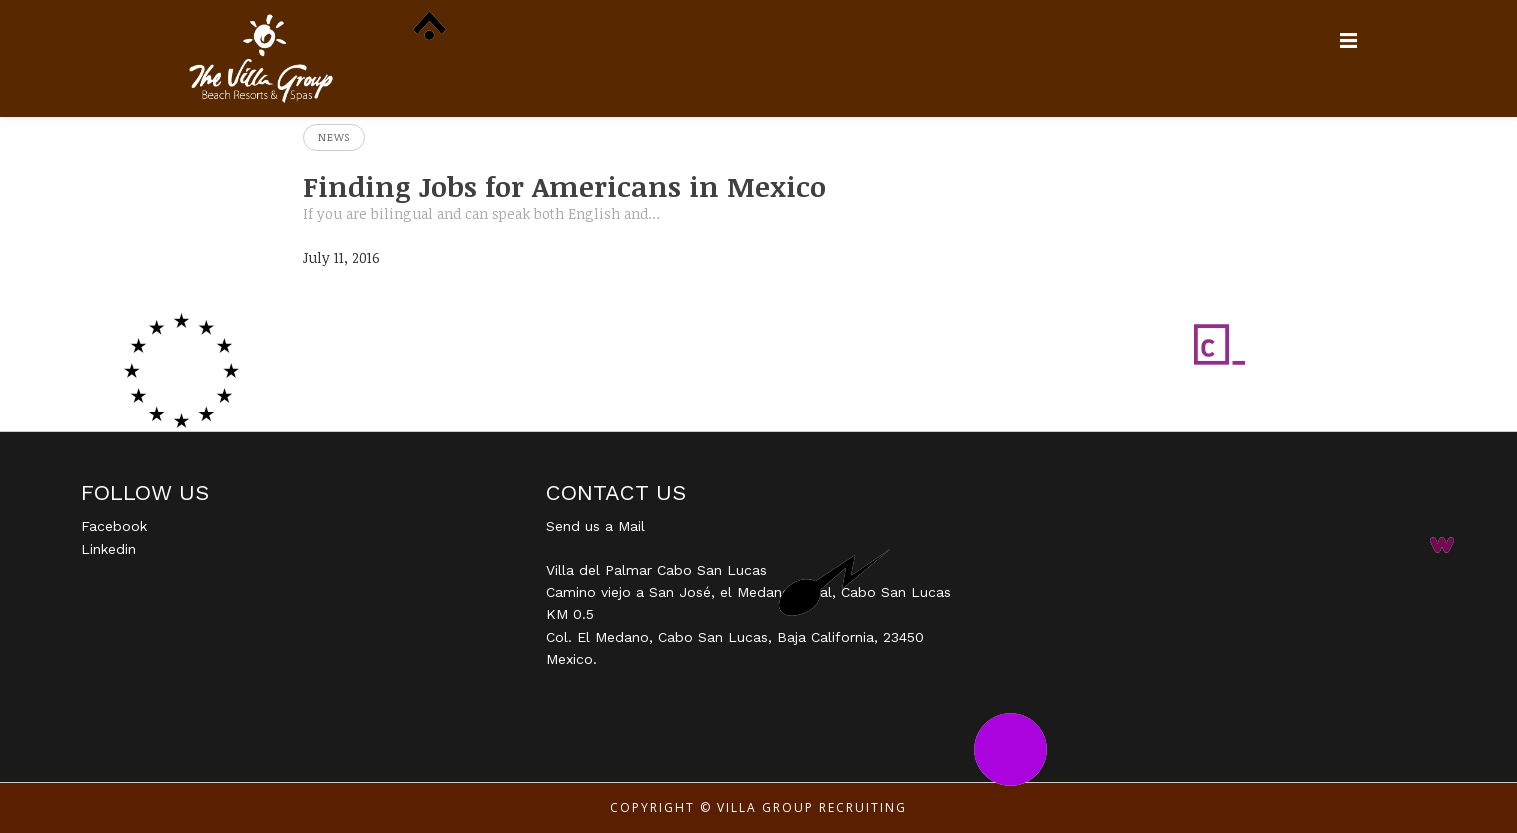 The width and height of the screenshot is (1517, 833). Describe the element at coordinates (181, 370) in the screenshot. I see `indicates EU-related content or services` at that location.